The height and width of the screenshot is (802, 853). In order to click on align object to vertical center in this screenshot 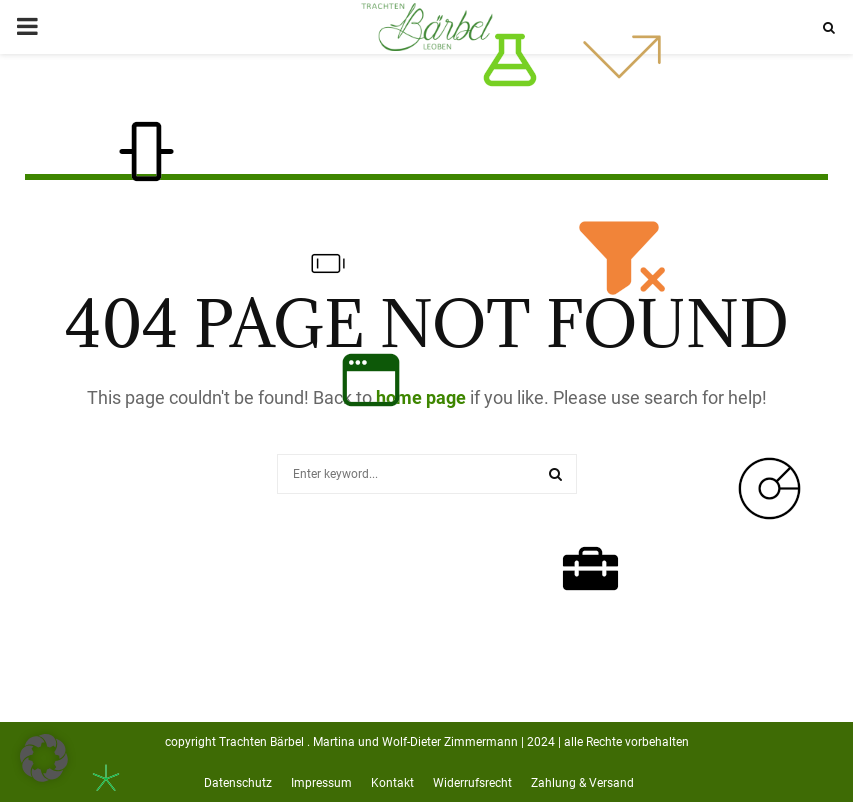, I will do `click(146, 151)`.